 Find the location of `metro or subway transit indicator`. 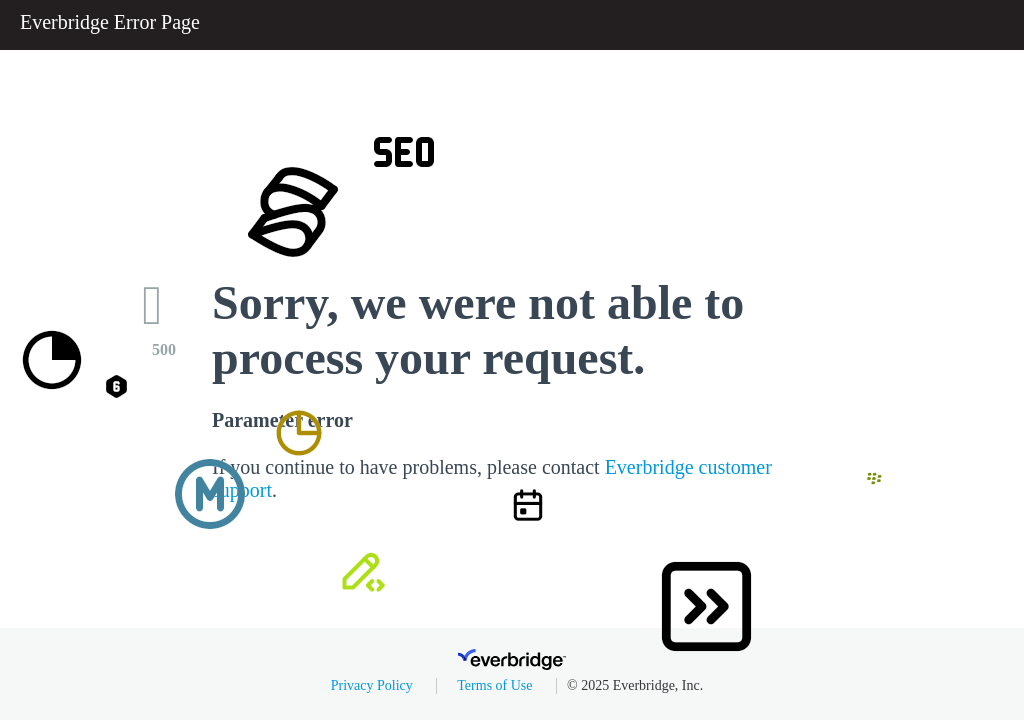

metro or subway transit indicator is located at coordinates (210, 494).